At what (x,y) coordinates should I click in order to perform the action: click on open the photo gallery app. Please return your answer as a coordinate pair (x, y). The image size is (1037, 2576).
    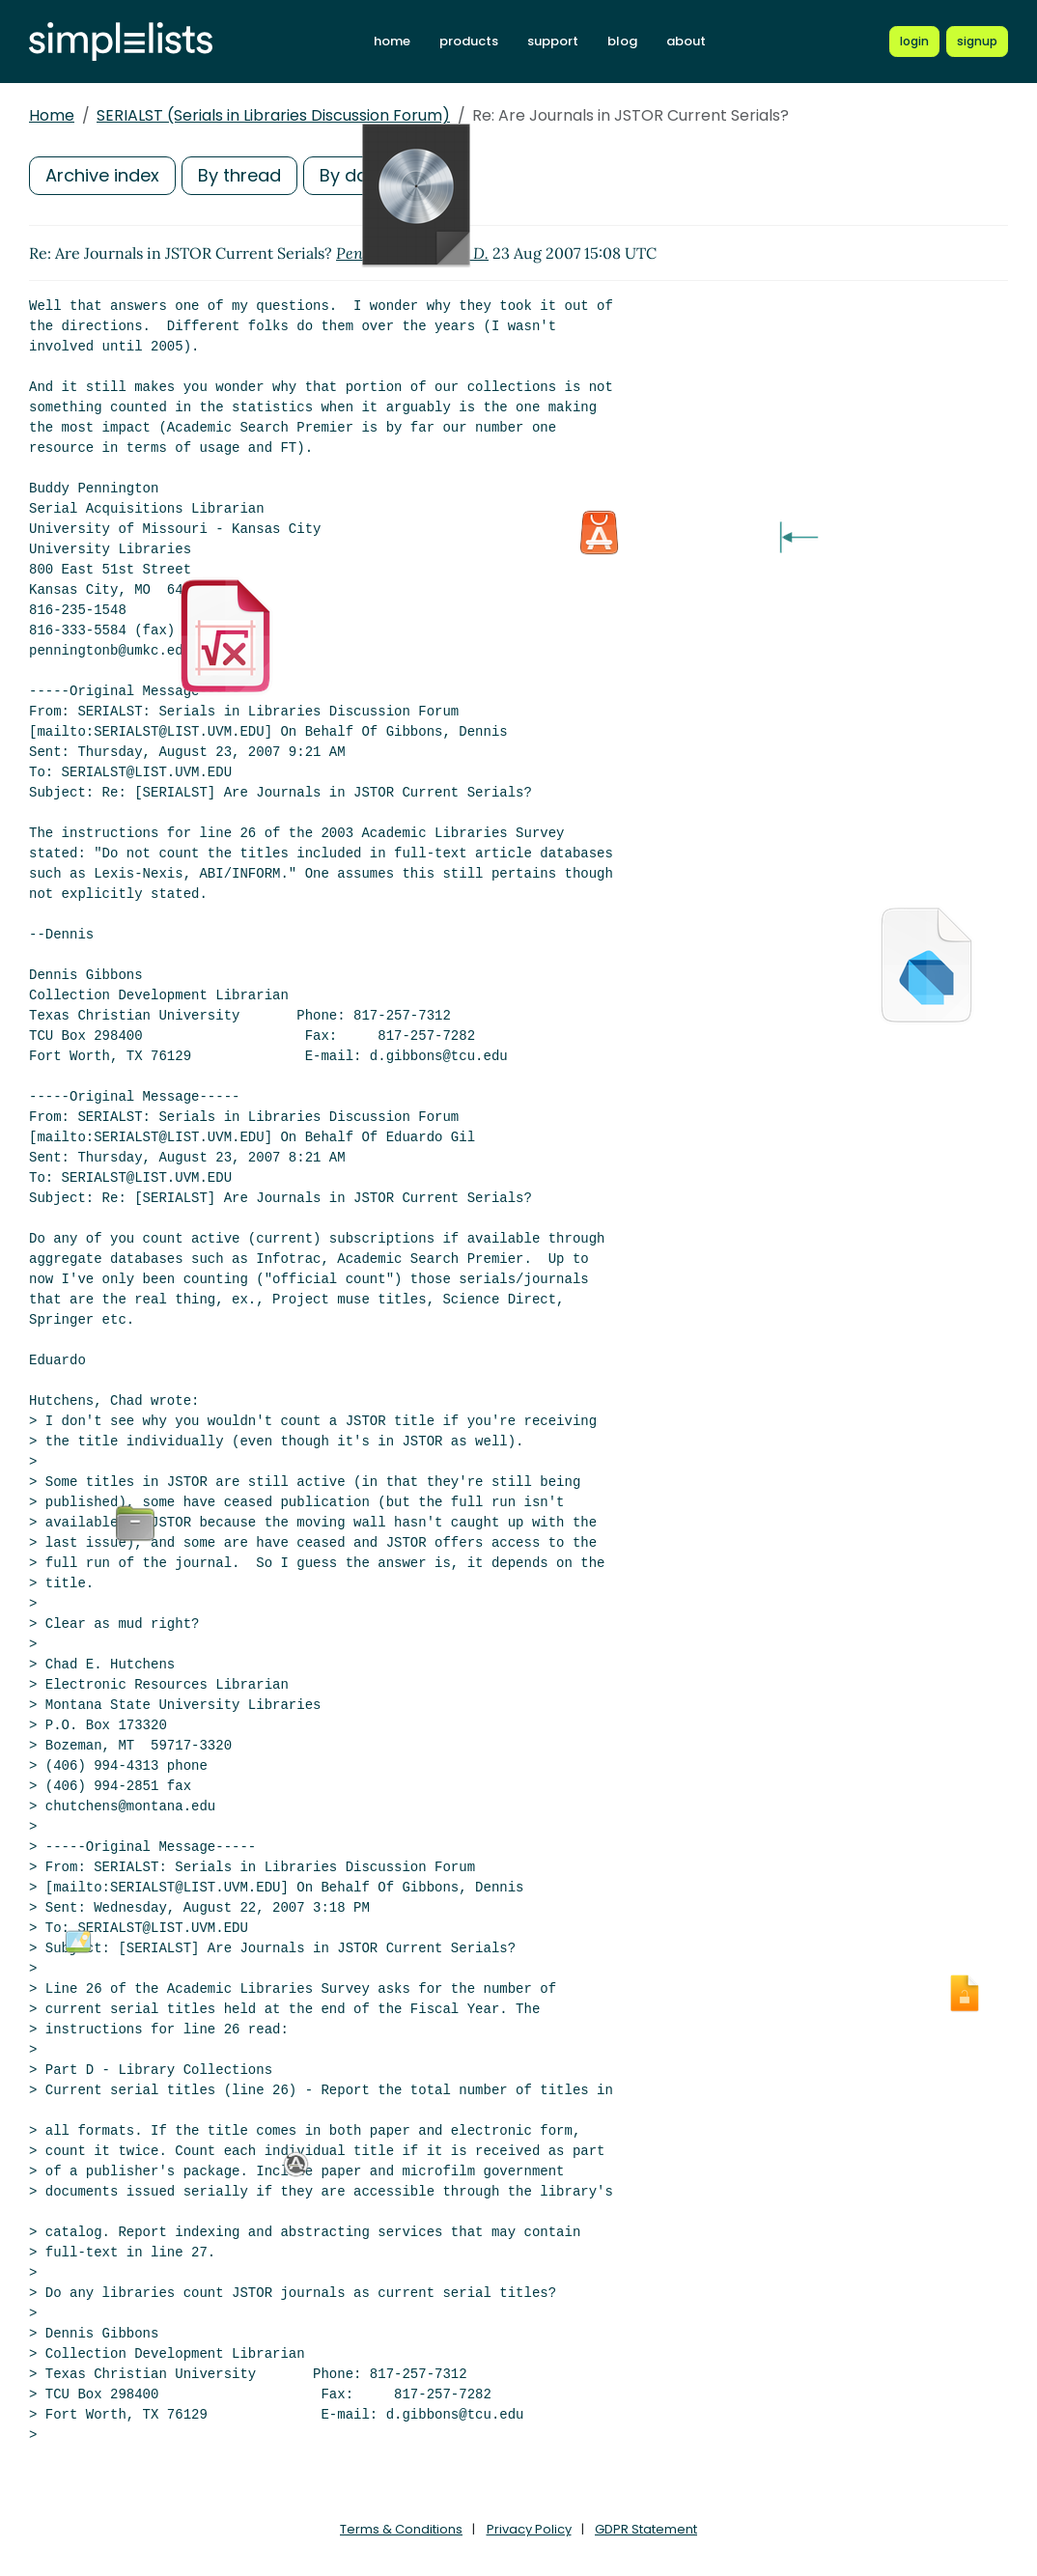
    Looking at the image, I should click on (78, 1942).